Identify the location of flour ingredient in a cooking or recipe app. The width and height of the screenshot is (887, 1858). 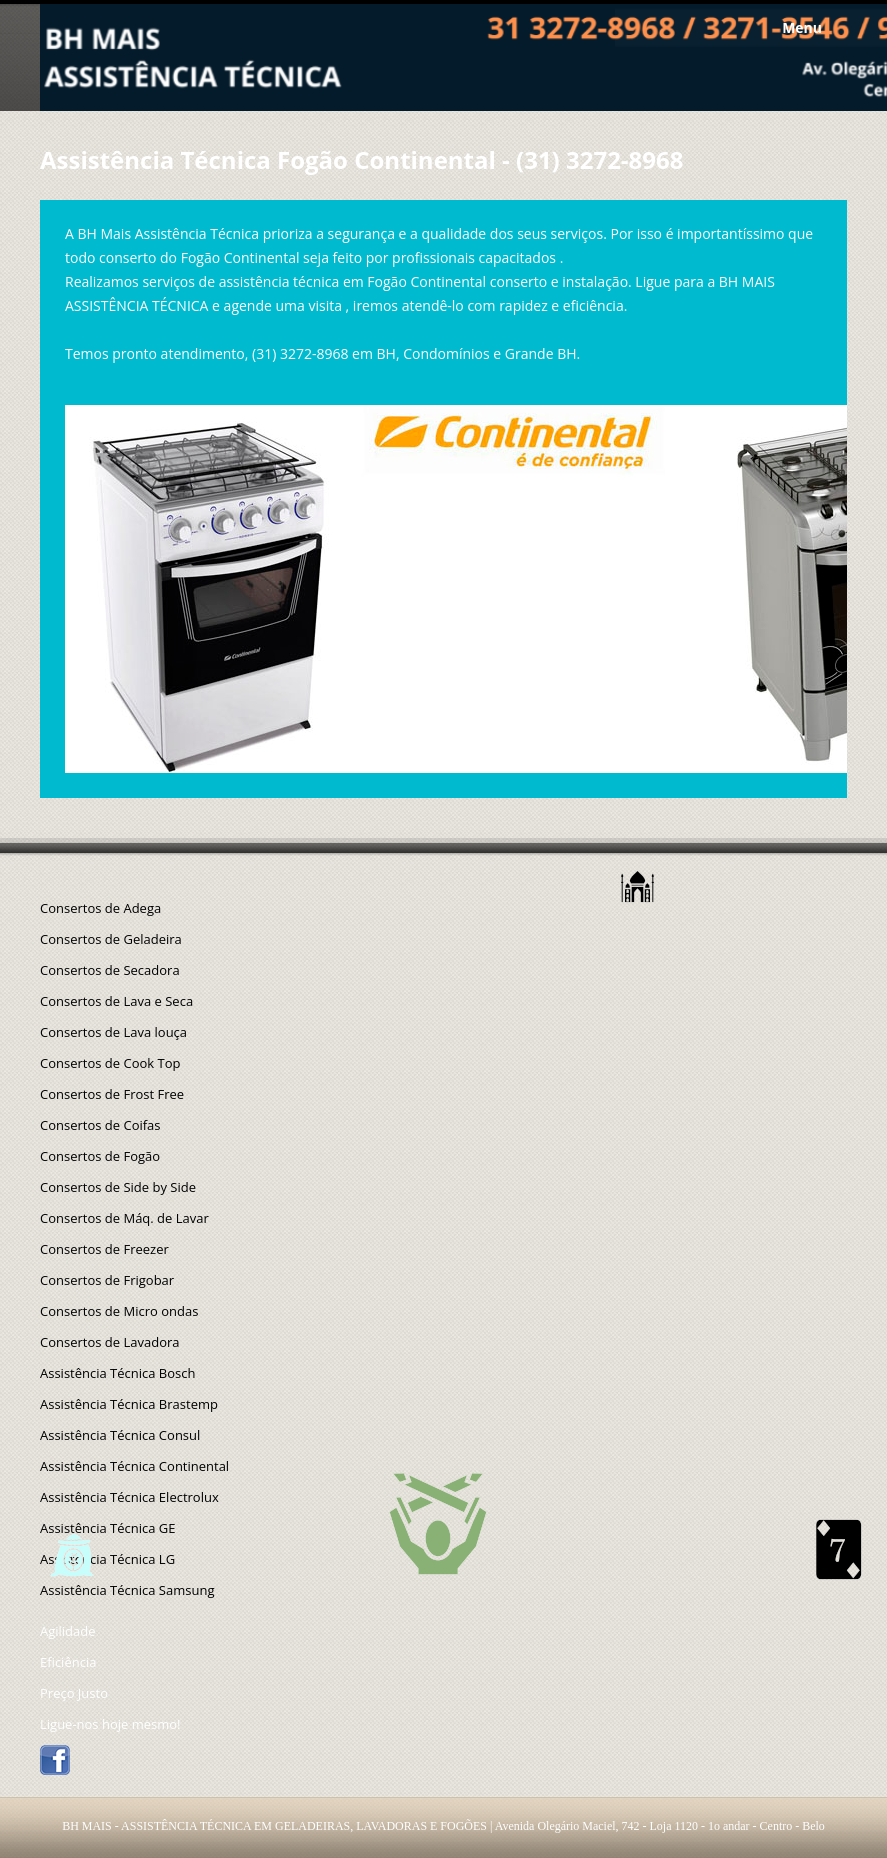
(72, 1555).